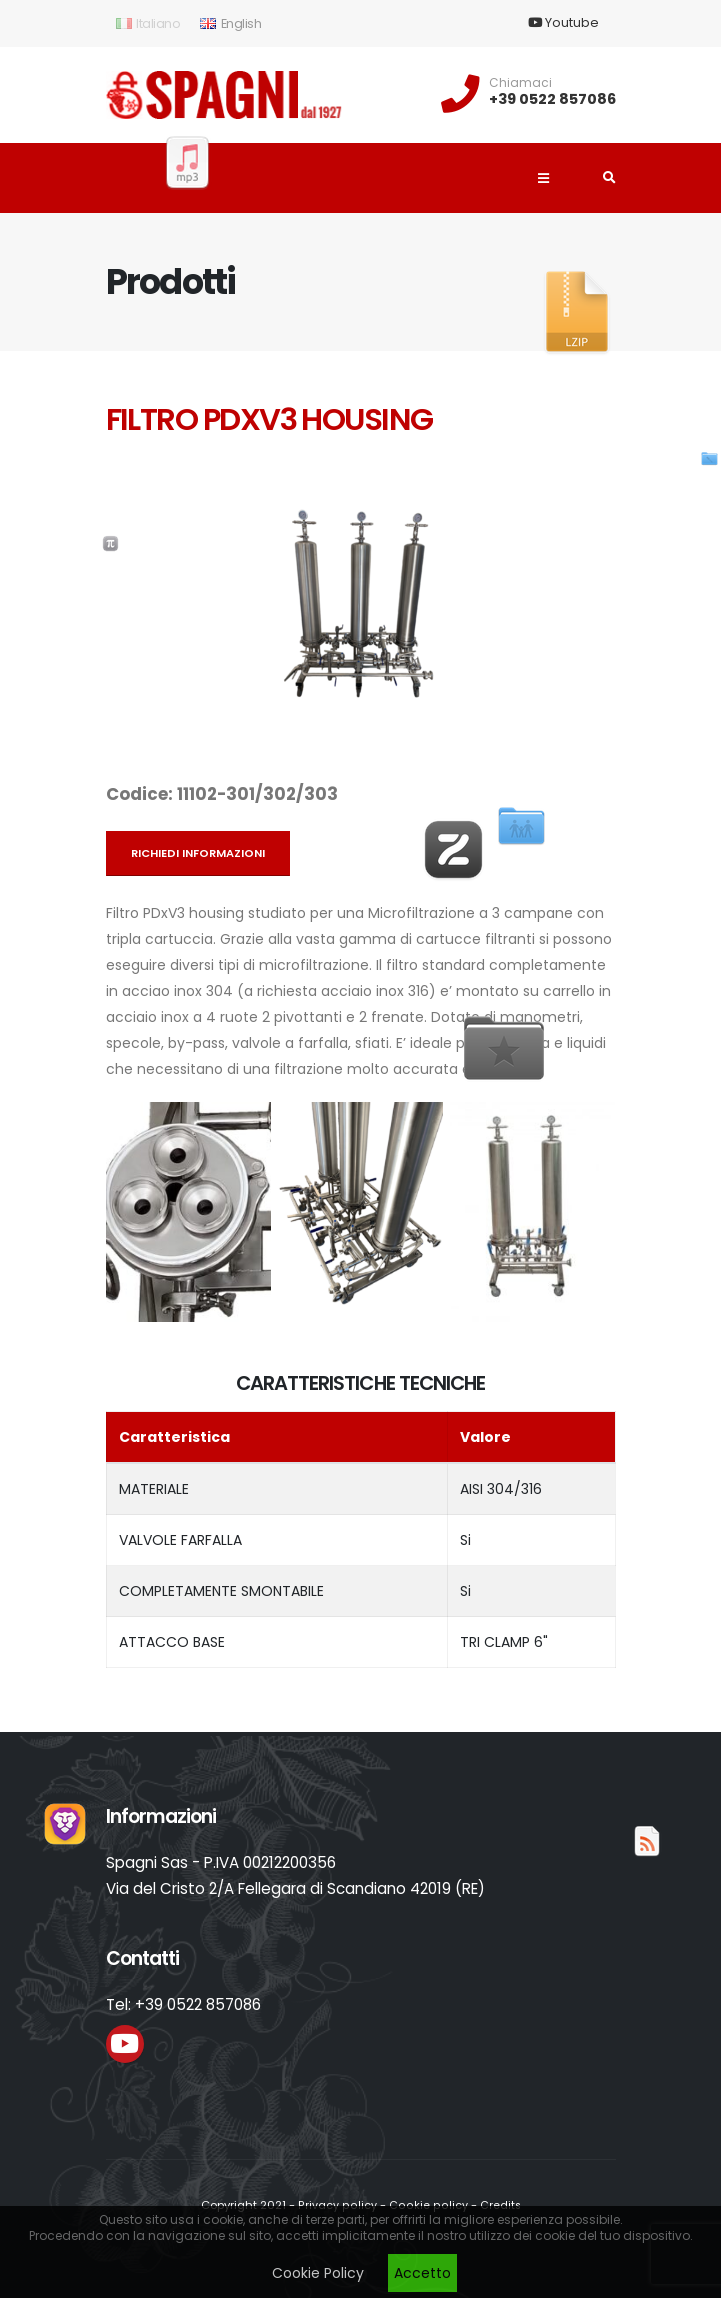 This screenshot has height=2298, width=721. What do you see at coordinates (504, 1048) in the screenshot?
I see `open bookmarked or favorite files folder` at bounding box center [504, 1048].